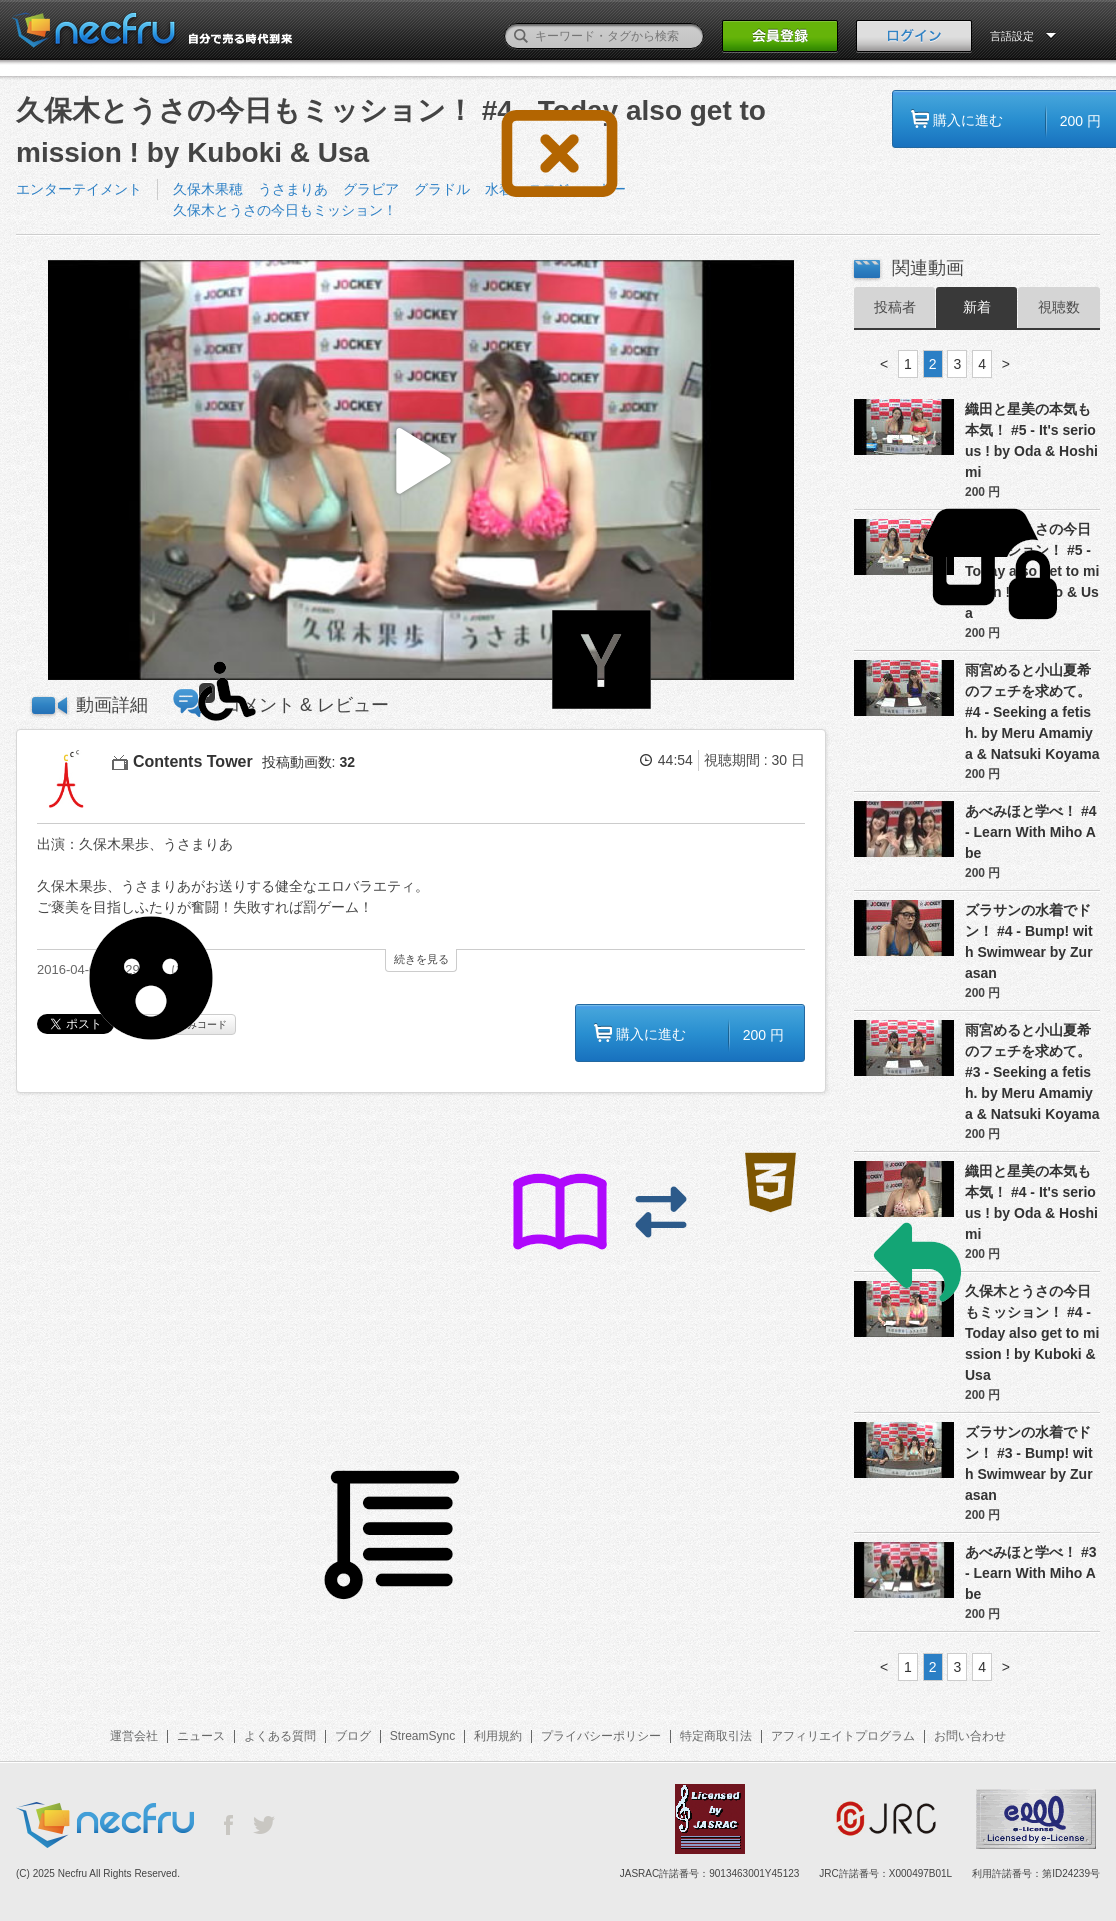  What do you see at coordinates (601, 659) in the screenshot?
I see `Y Combinator logo` at bounding box center [601, 659].